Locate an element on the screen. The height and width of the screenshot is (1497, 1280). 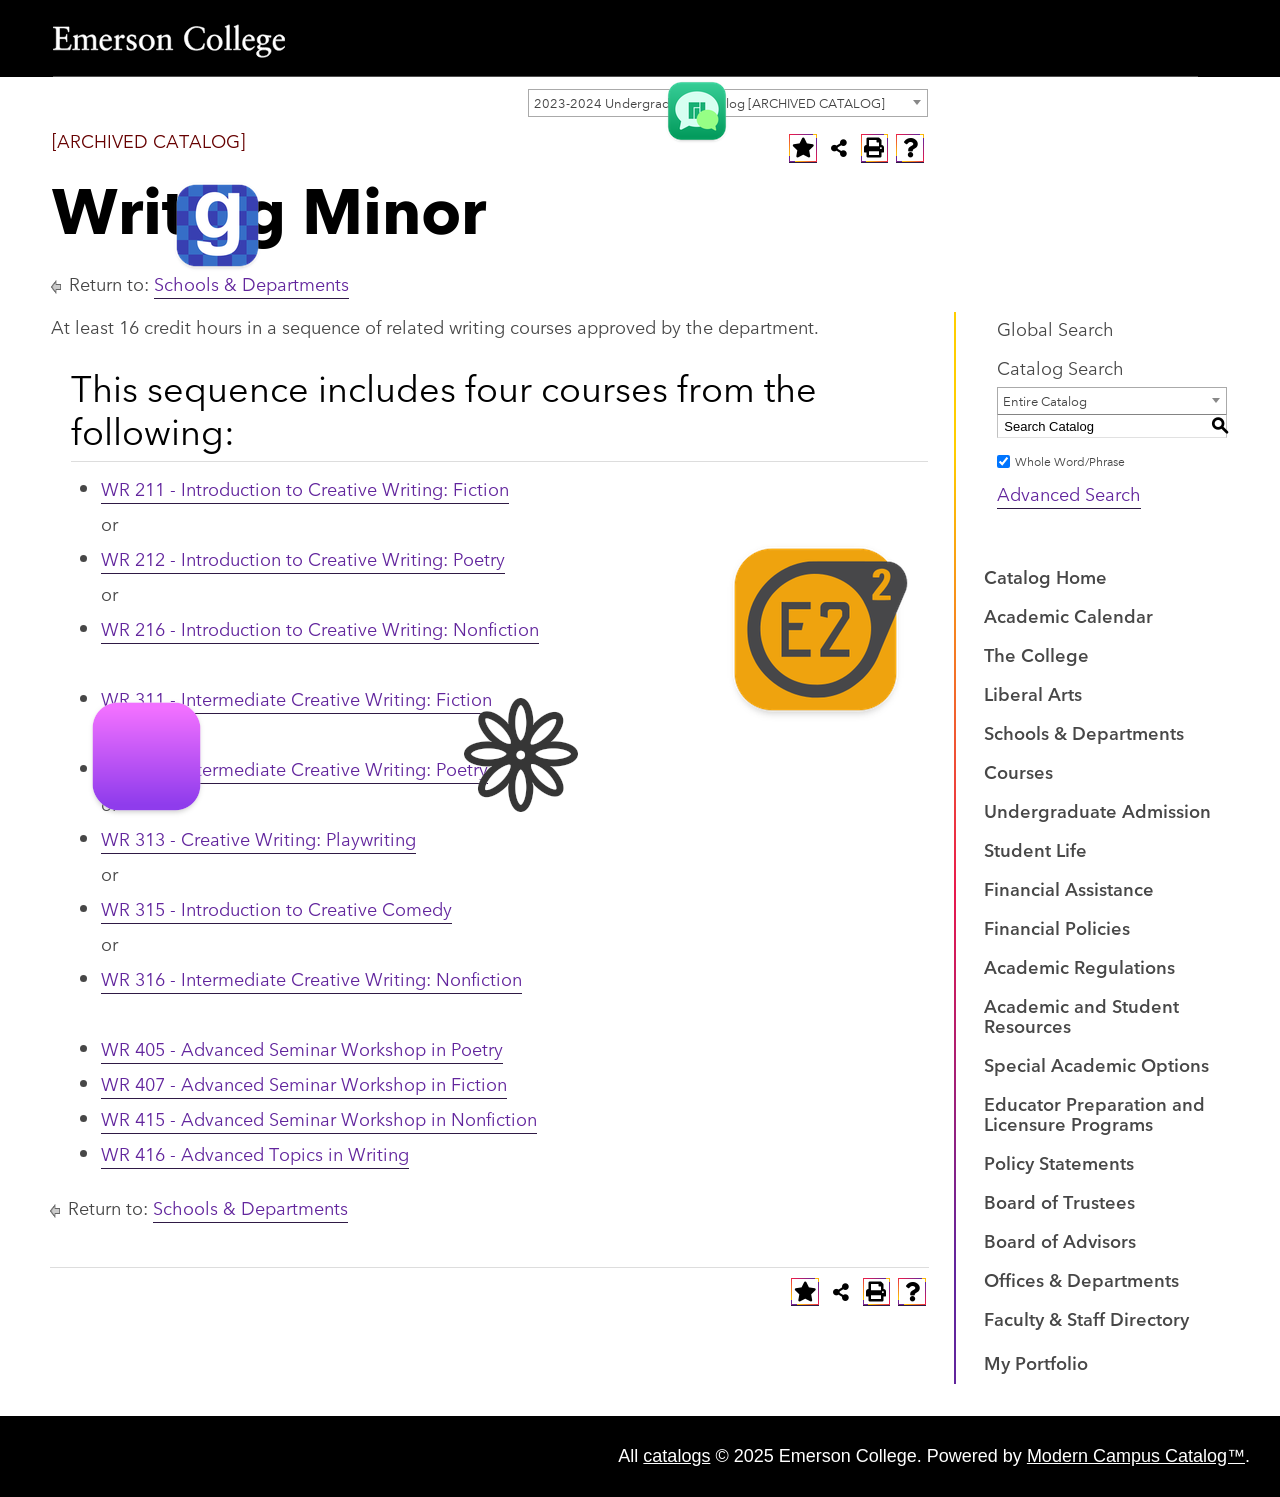
launch garry's mod game is located at coordinates (217, 225).